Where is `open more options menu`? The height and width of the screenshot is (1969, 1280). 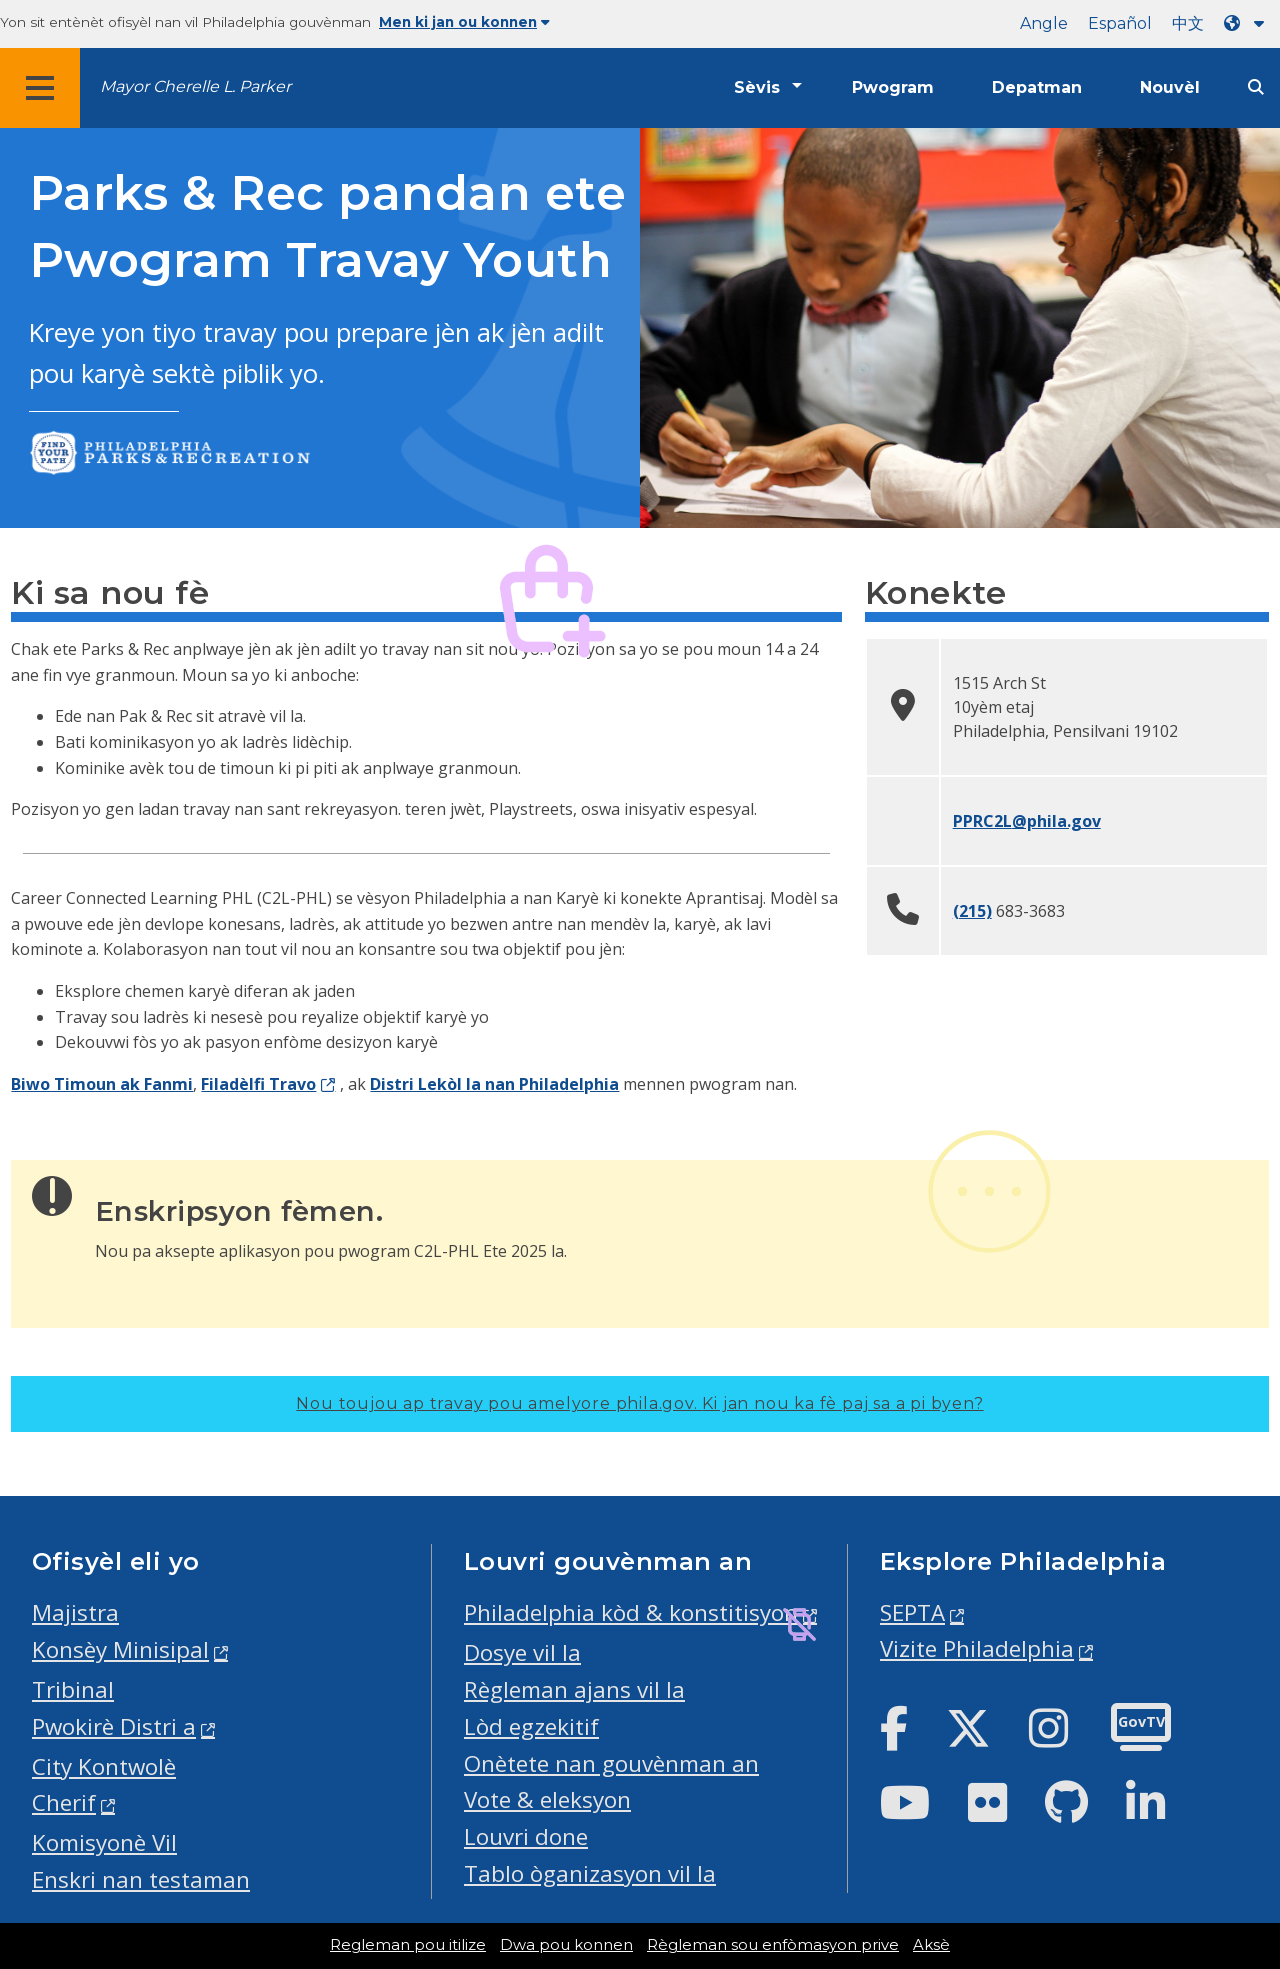 open more options menu is located at coordinates (989, 1191).